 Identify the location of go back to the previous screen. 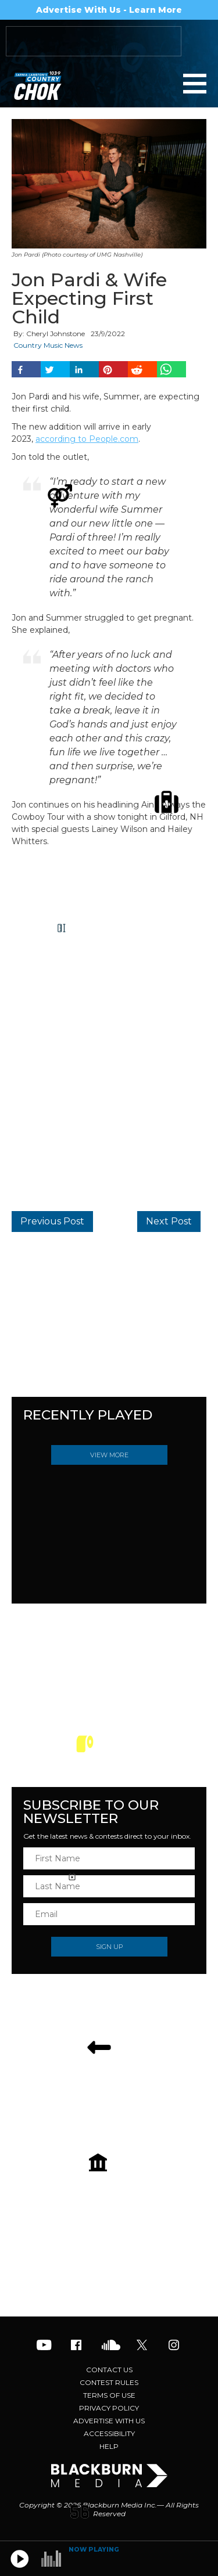
(99, 2047).